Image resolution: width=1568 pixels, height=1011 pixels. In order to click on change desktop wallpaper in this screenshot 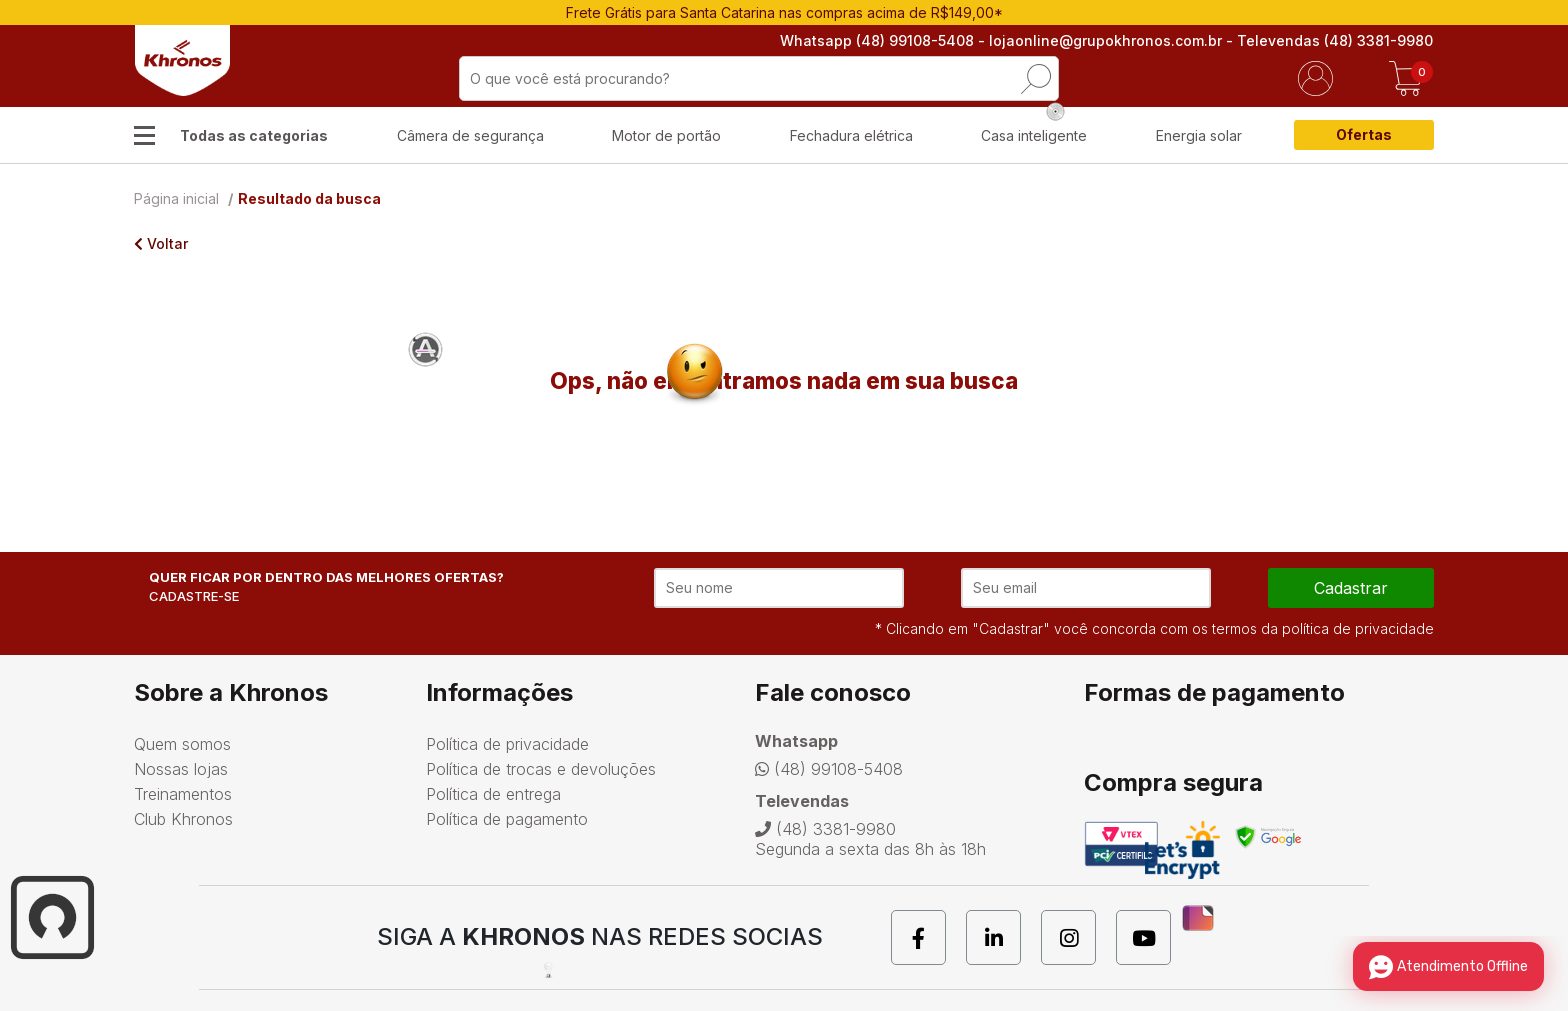, I will do `click(1198, 918)`.